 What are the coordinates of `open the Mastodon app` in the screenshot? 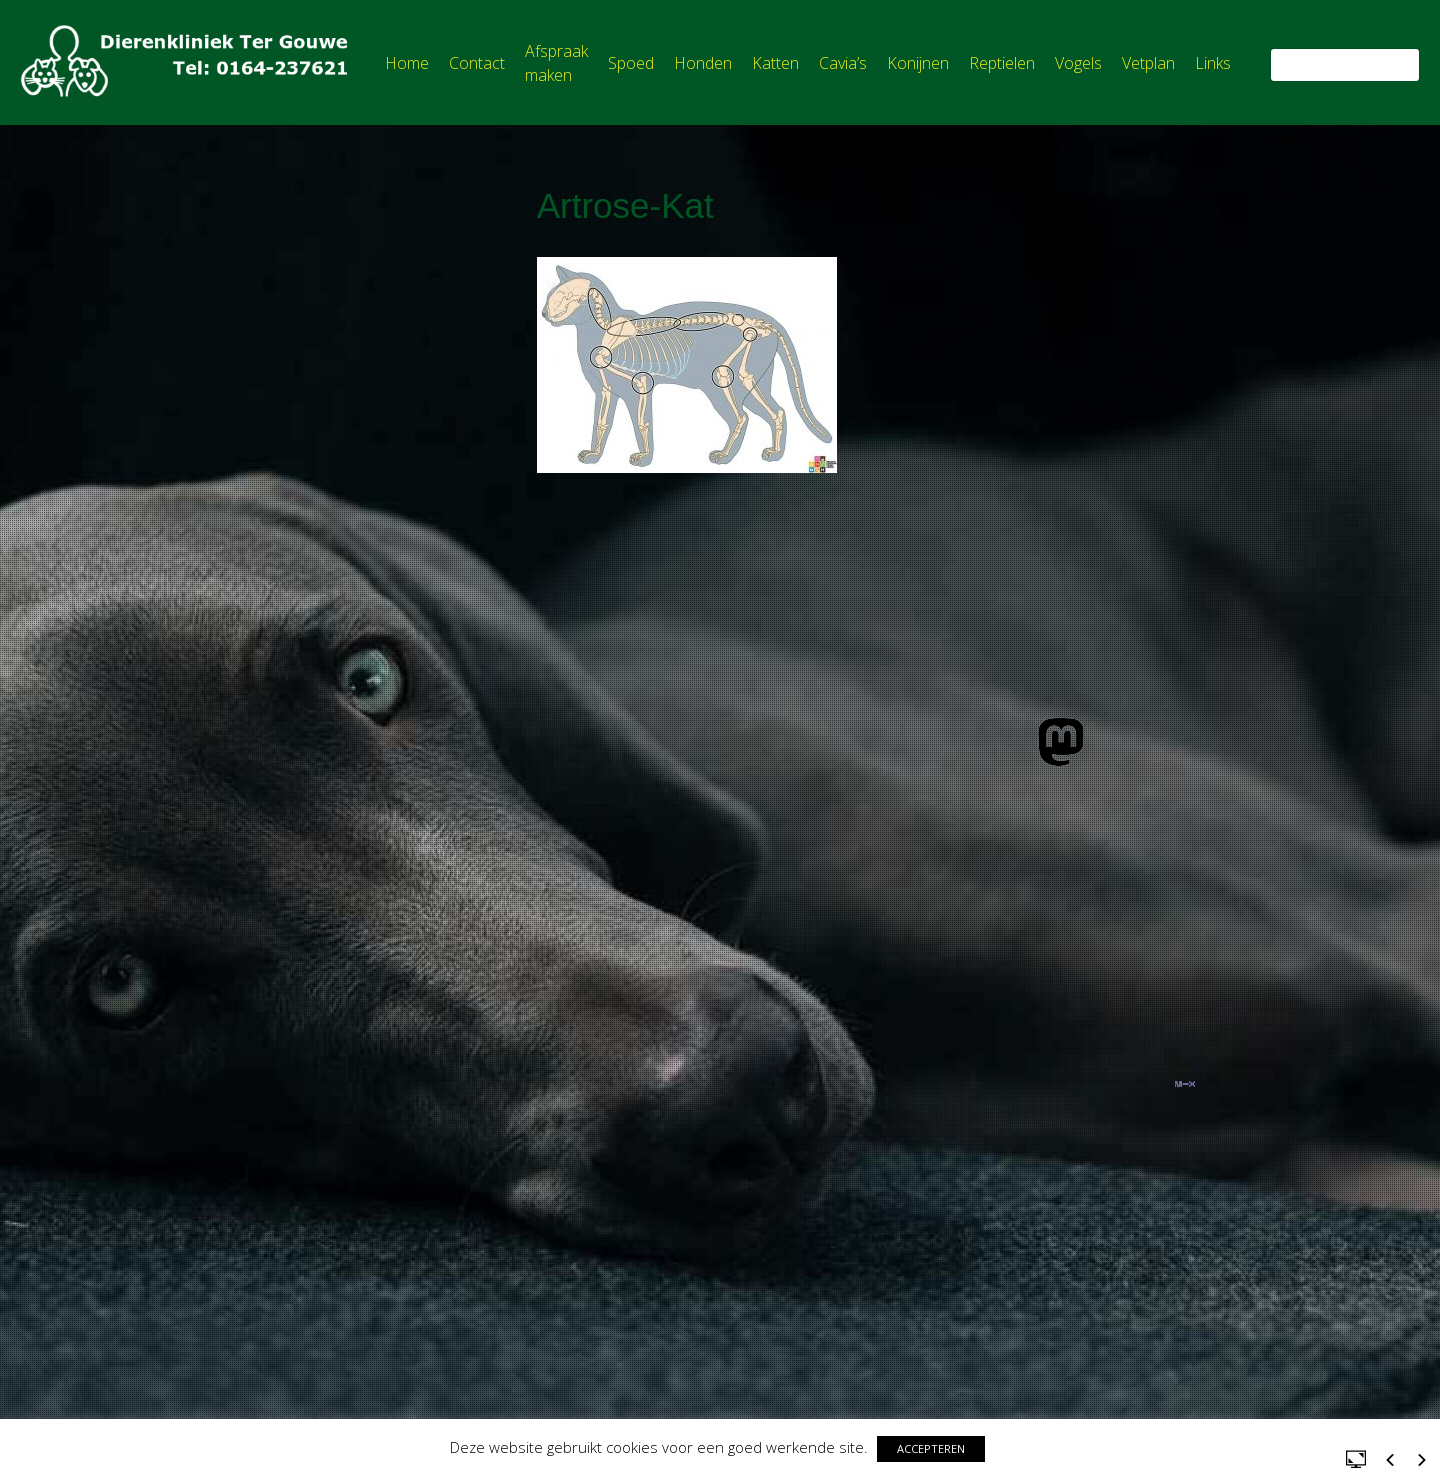 It's located at (1061, 742).